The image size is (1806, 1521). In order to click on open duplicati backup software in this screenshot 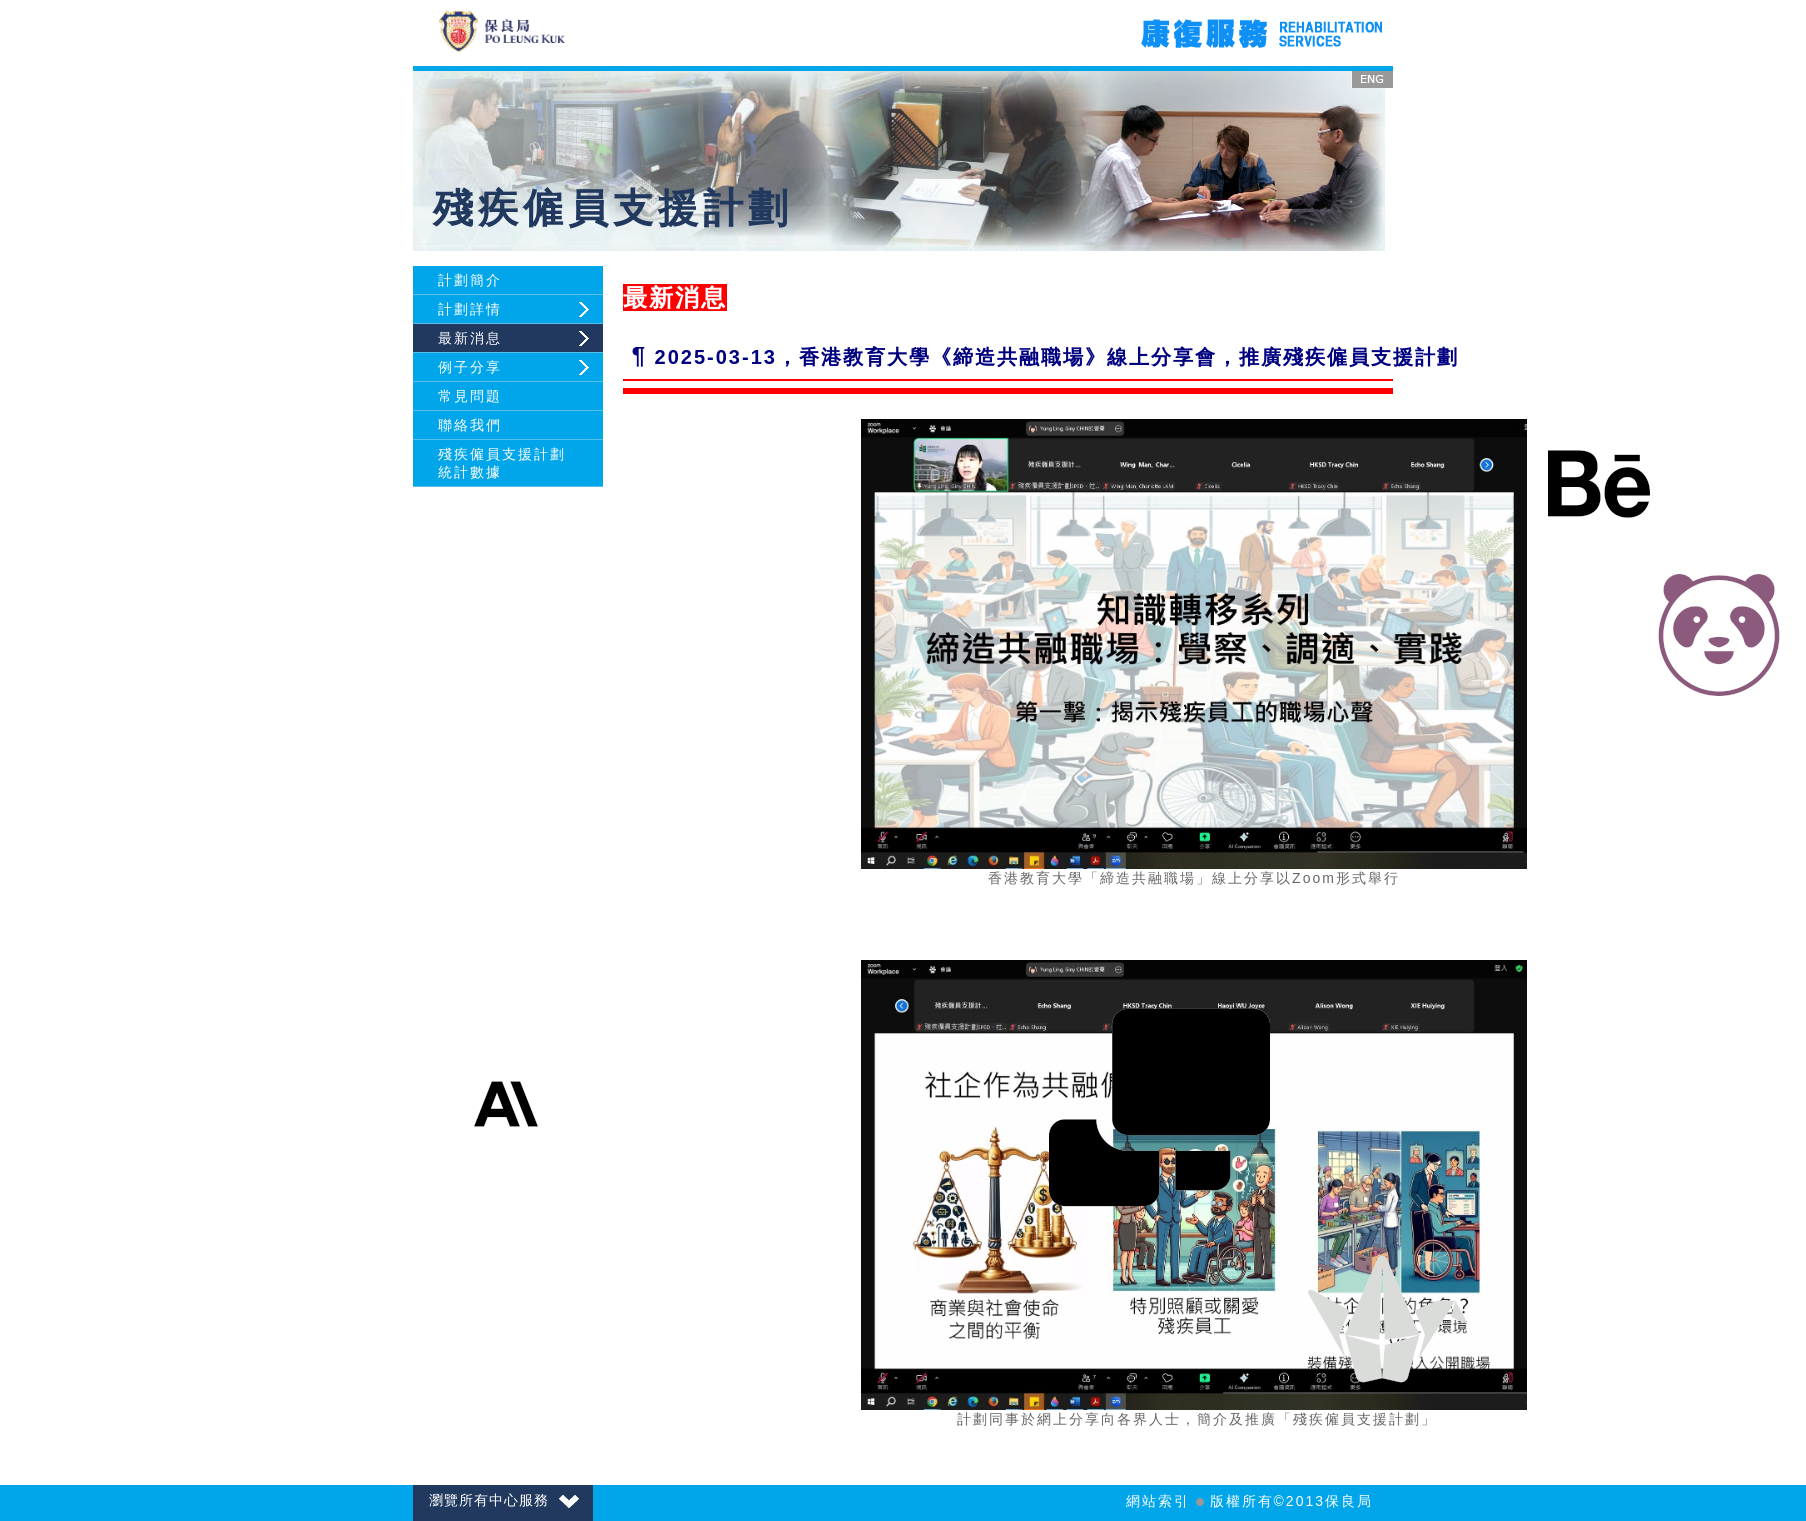, I will do `click(1159, 1107)`.